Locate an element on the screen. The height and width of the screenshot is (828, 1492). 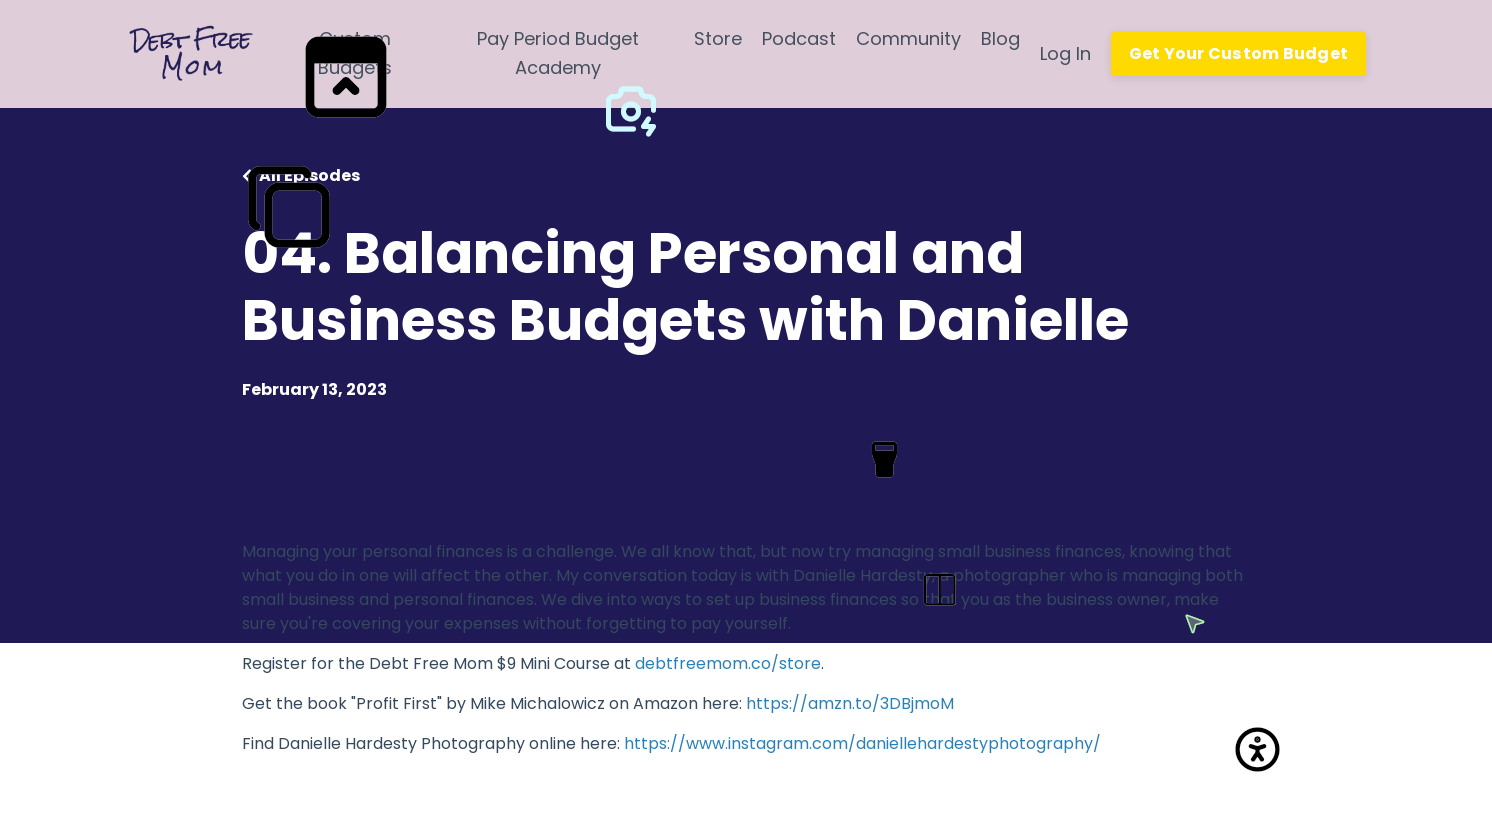
collapse the navigation bar is located at coordinates (346, 77).